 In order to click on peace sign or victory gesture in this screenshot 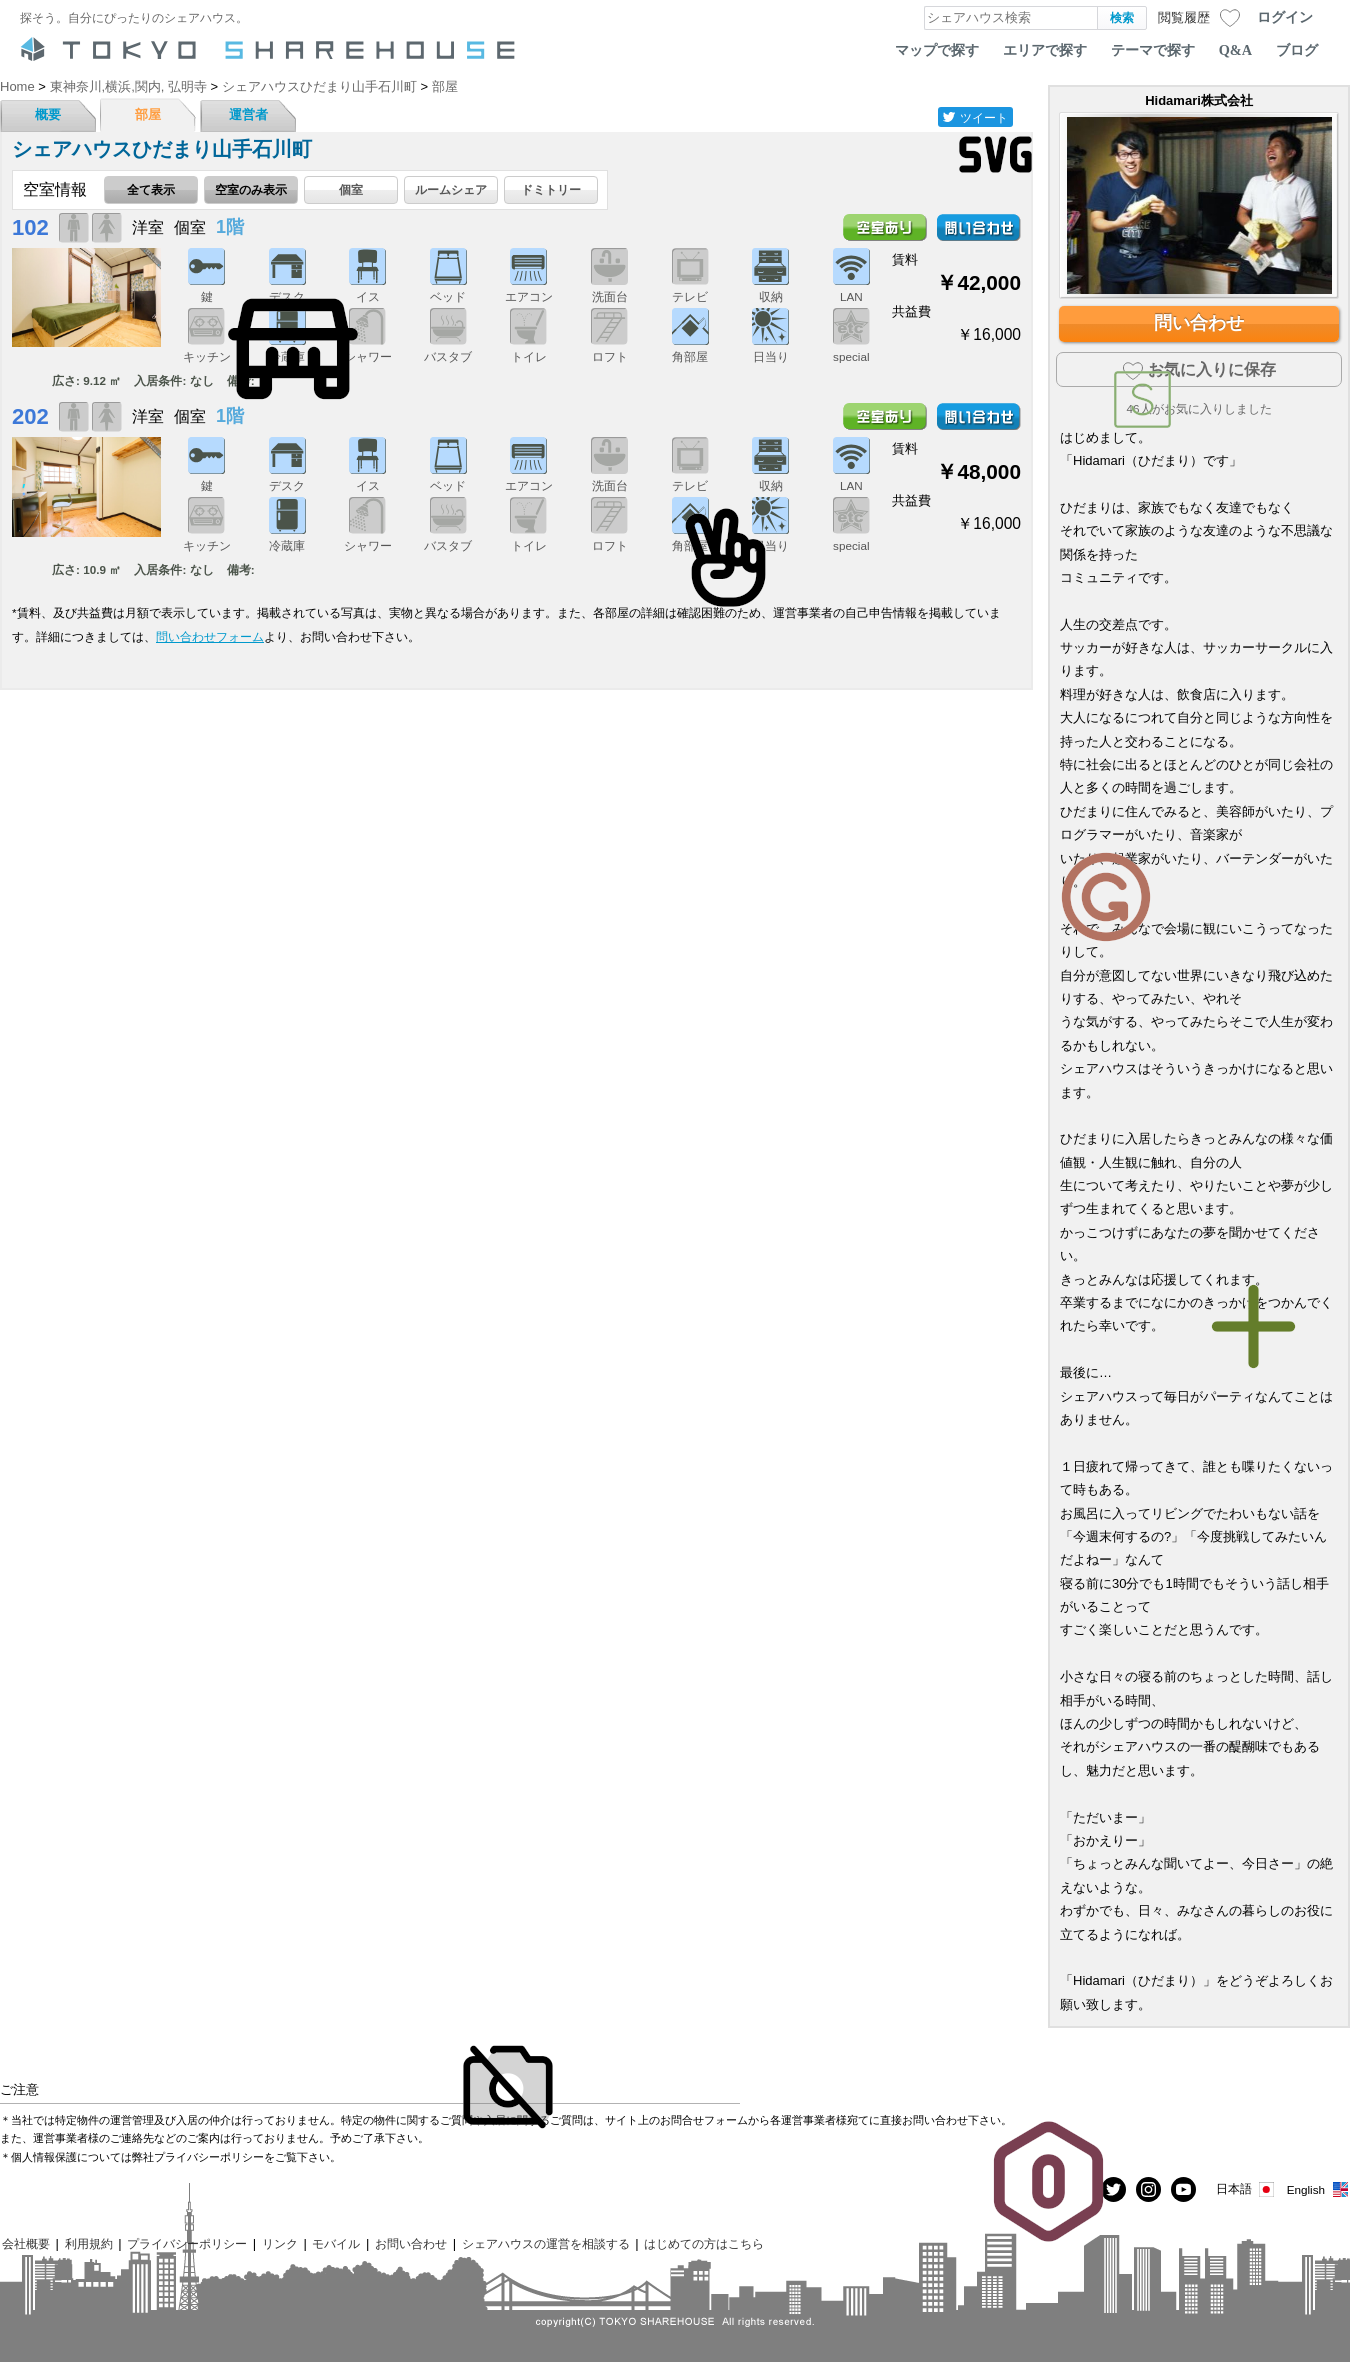, I will do `click(728, 557)`.